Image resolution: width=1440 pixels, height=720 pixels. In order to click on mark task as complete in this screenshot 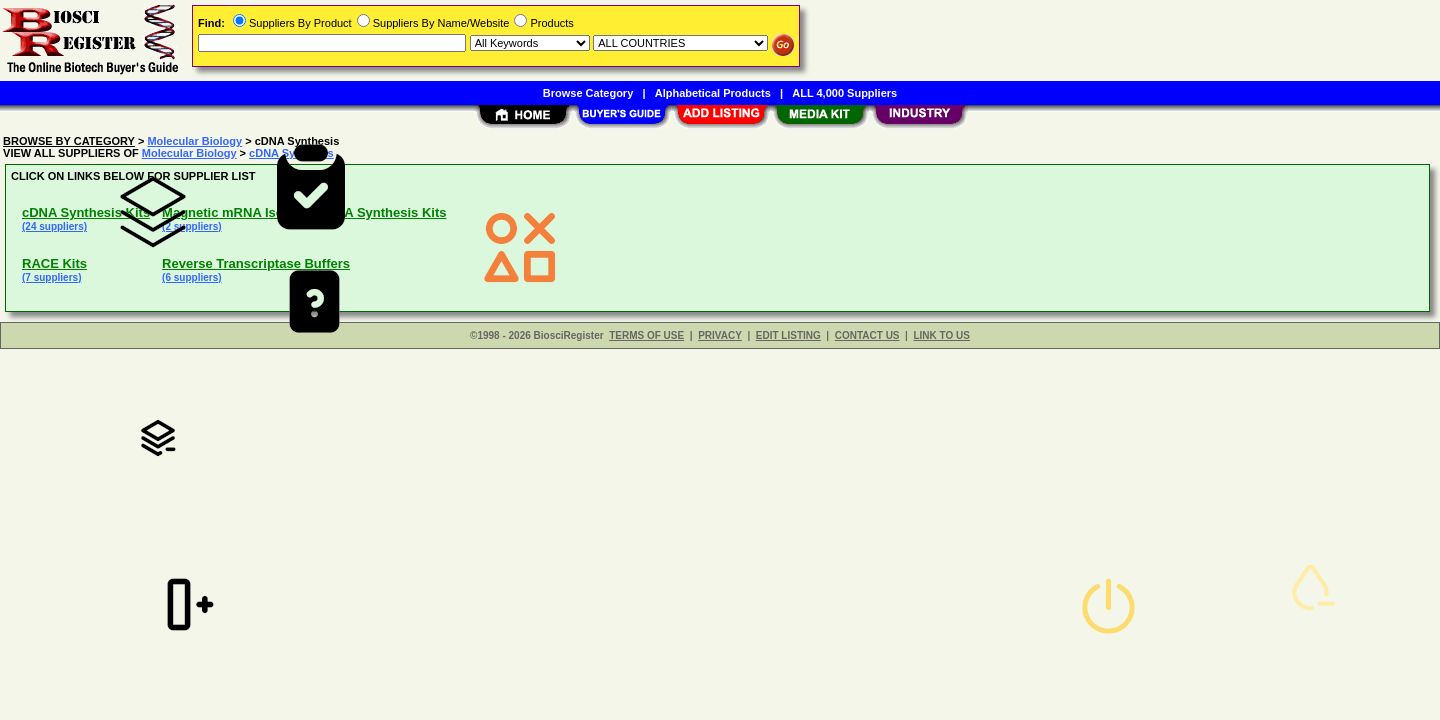, I will do `click(311, 187)`.